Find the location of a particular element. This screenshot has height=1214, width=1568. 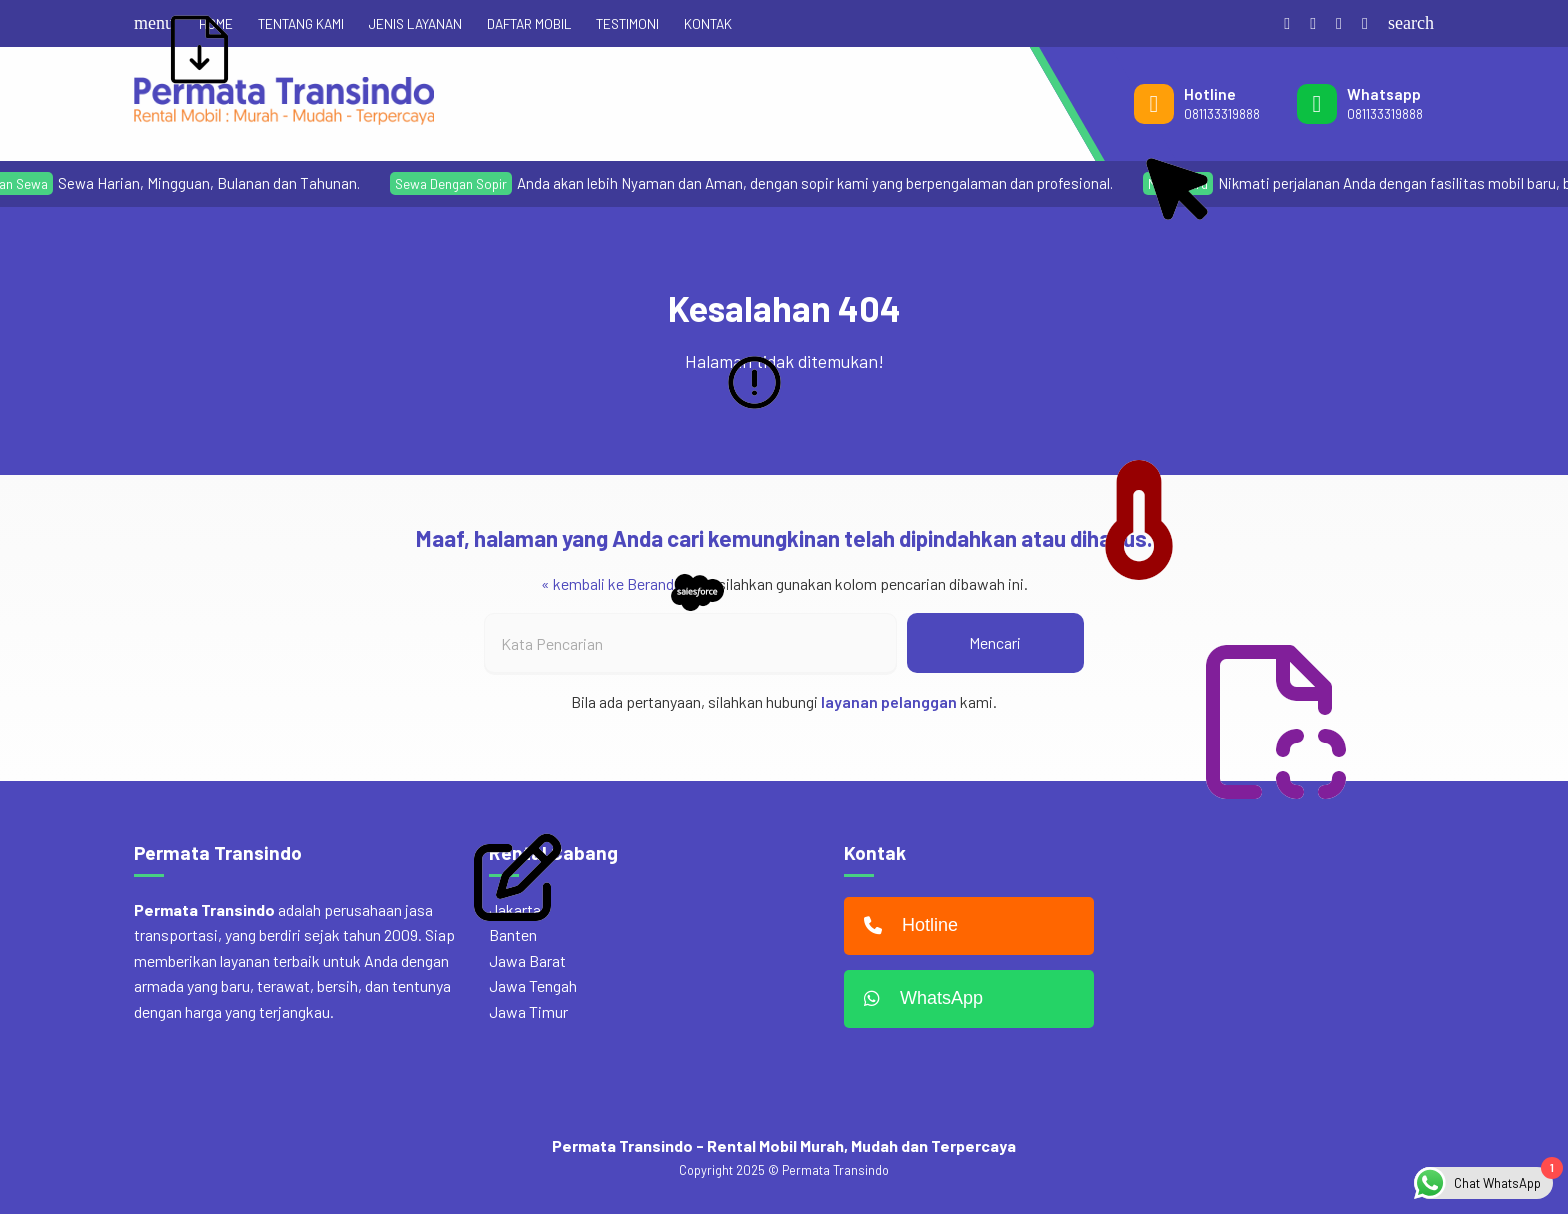

scan a document is located at coordinates (1269, 722).